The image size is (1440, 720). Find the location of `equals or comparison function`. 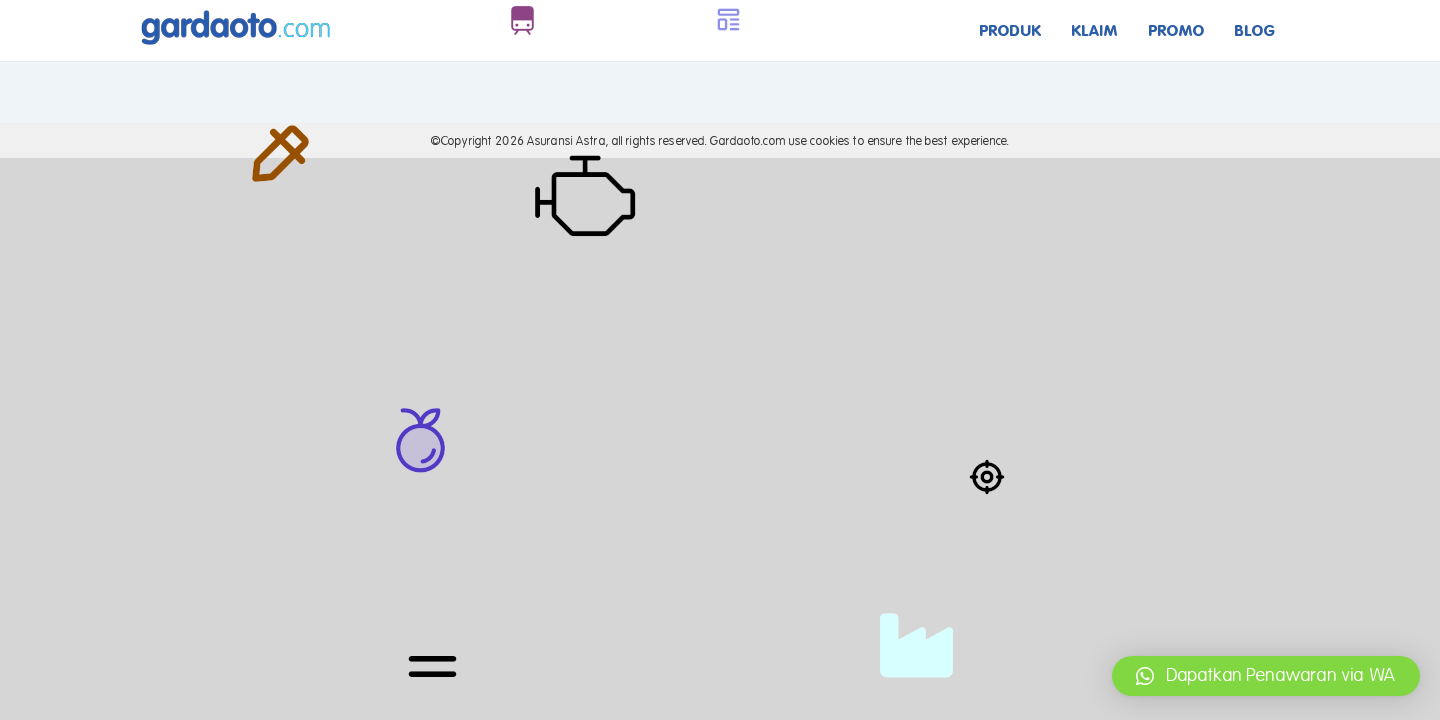

equals or comparison function is located at coordinates (432, 666).